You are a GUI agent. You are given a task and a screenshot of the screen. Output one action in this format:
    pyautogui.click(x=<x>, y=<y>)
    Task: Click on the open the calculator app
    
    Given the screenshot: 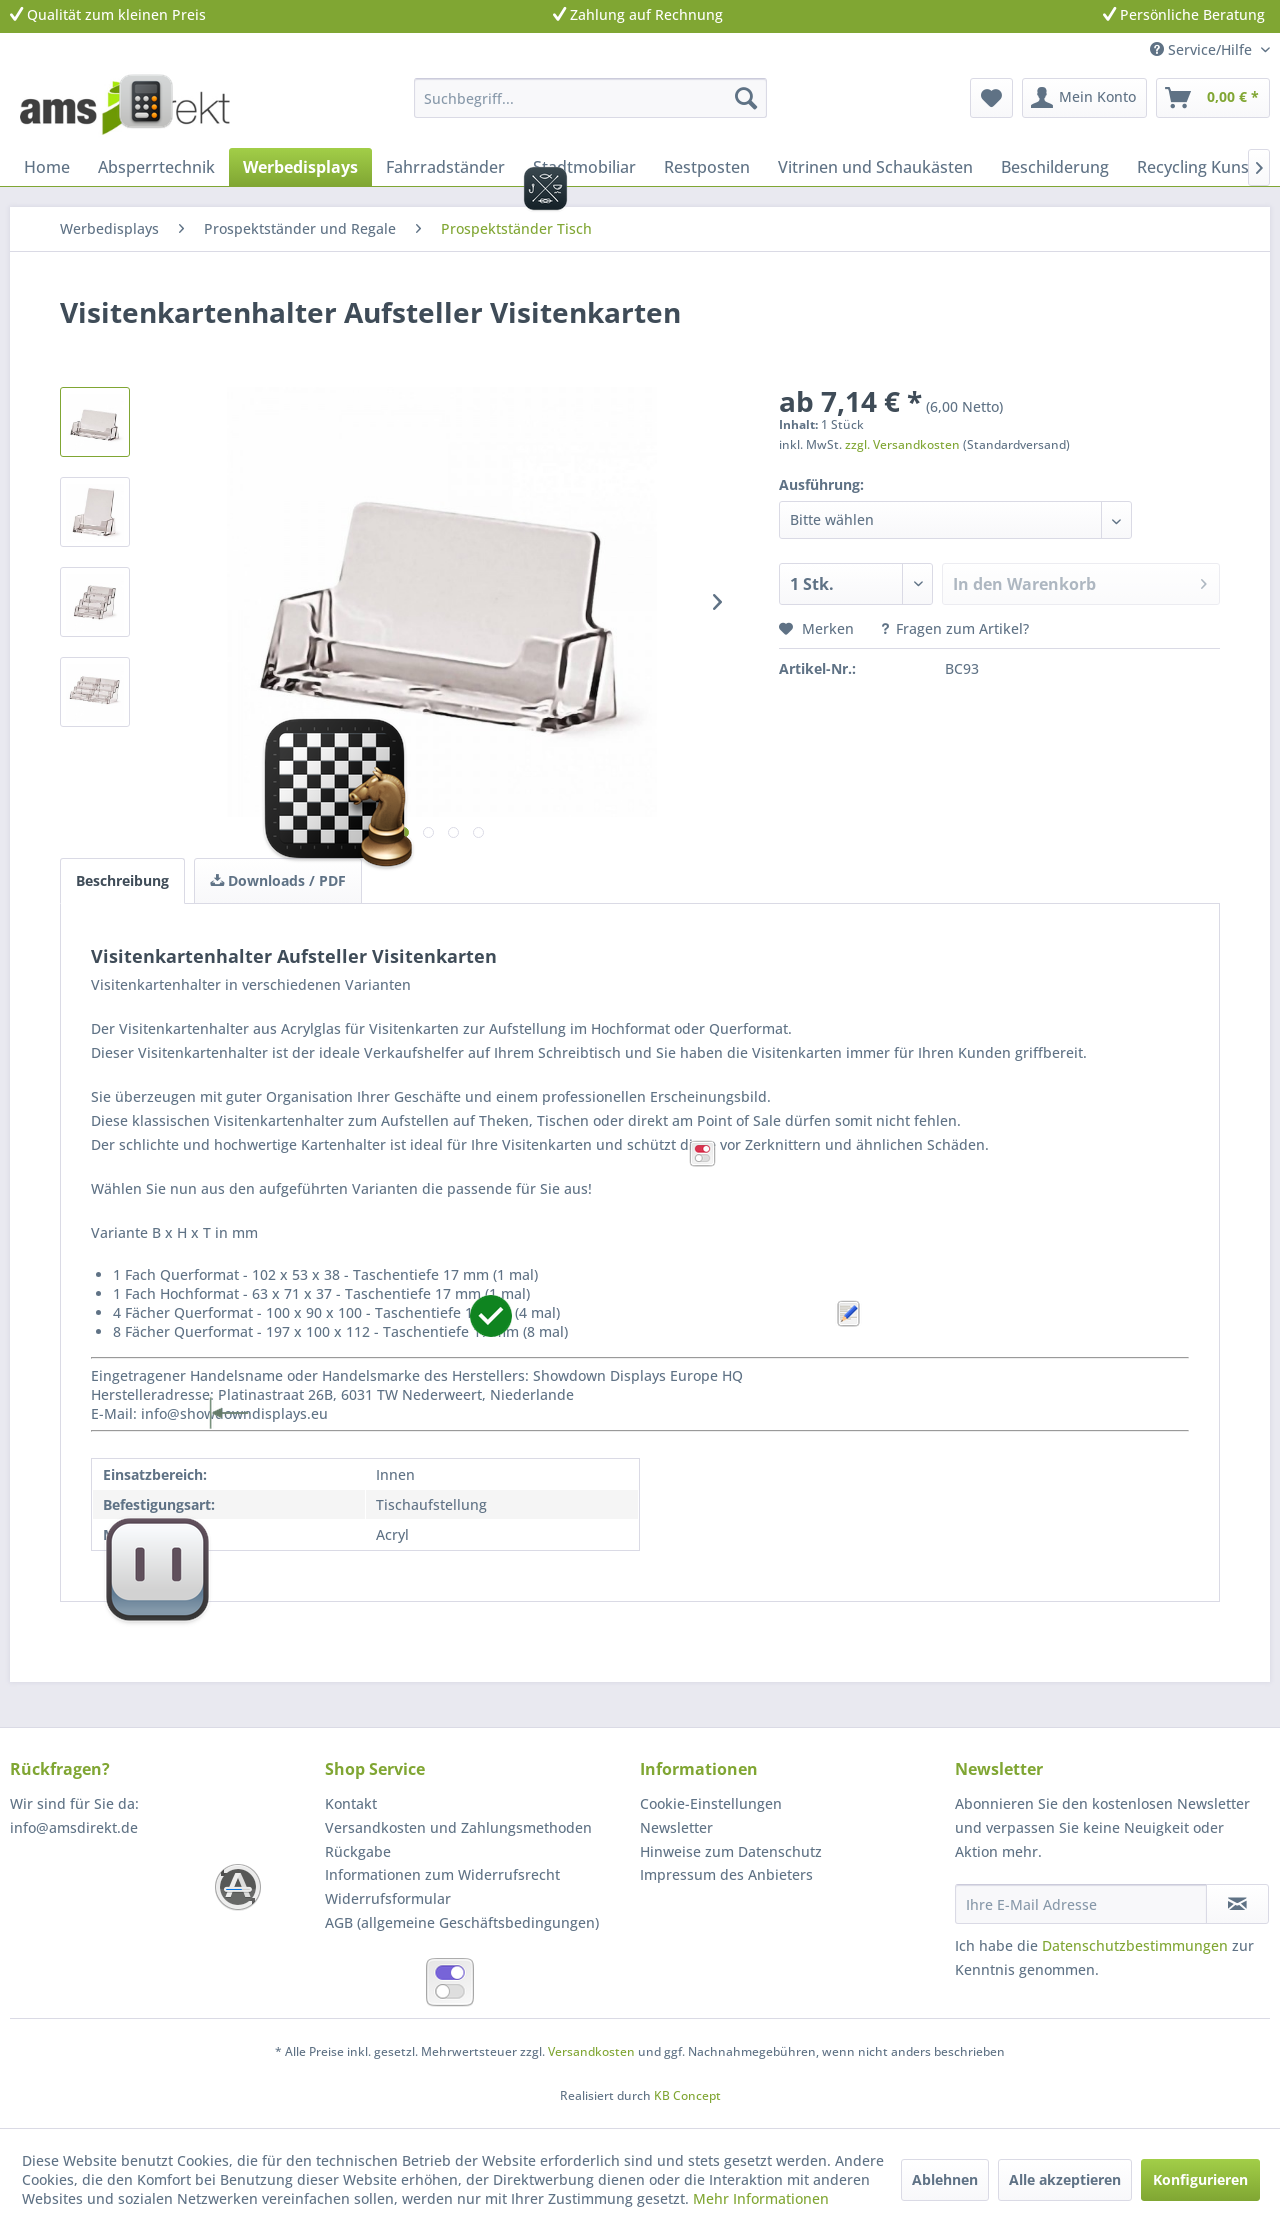 What is the action you would take?
    pyautogui.click(x=146, y=101)
    